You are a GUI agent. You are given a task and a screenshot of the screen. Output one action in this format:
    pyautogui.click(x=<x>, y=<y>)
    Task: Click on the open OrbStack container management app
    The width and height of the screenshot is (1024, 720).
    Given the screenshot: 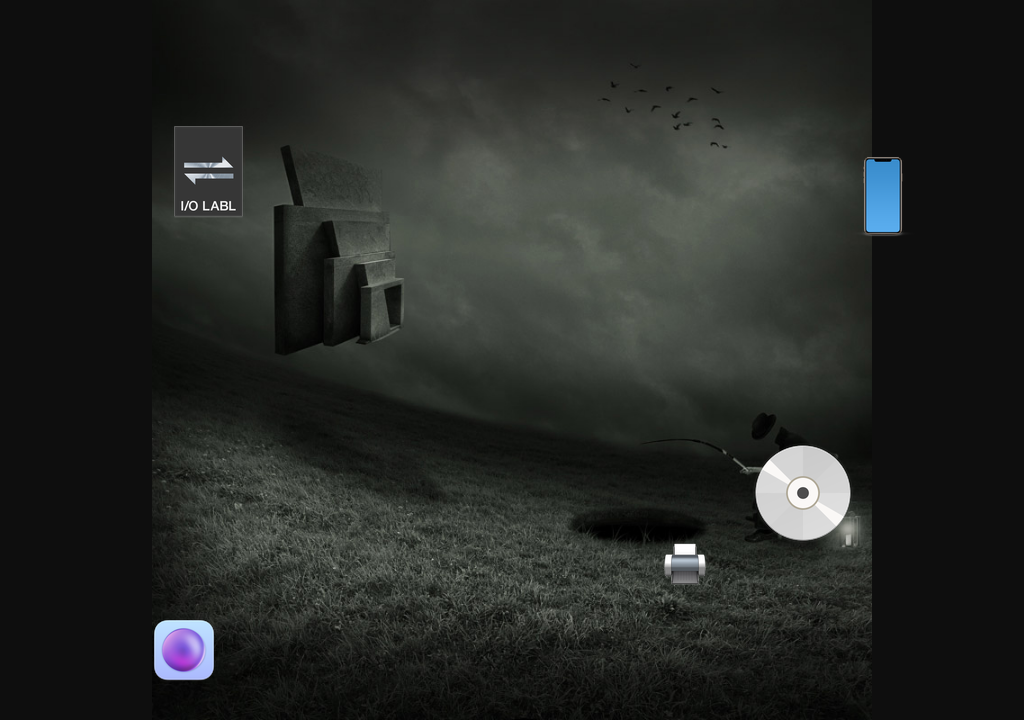 What is the action you would take?
    pyautogui.click(x=184, y=650)
    